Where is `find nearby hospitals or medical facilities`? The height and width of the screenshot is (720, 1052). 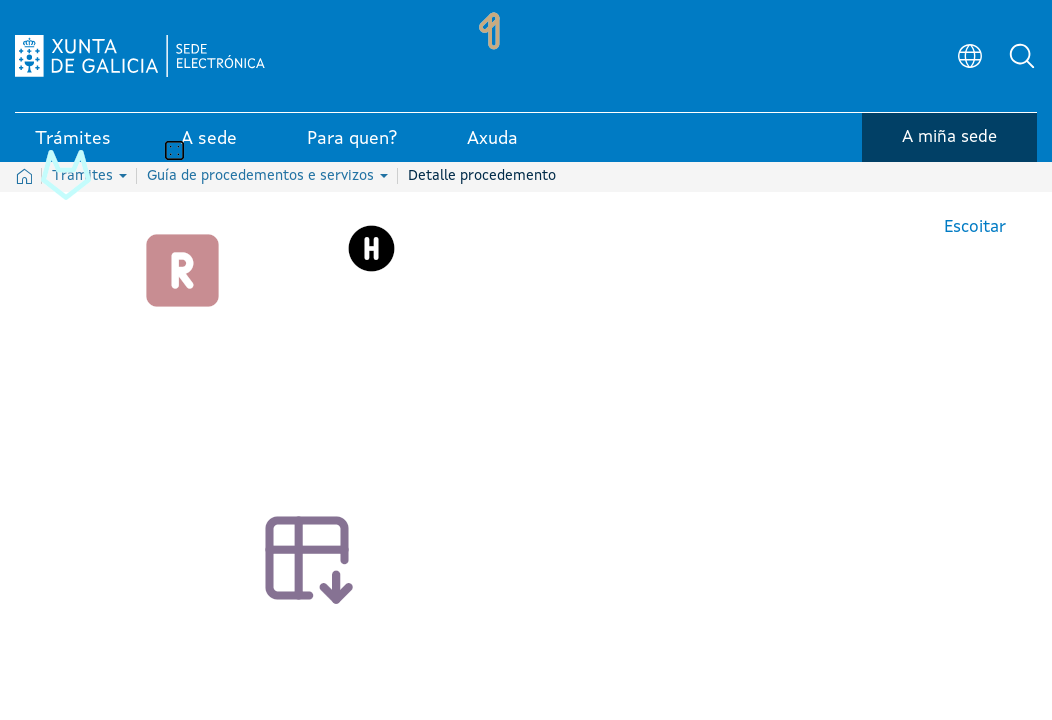 find nearby hospitals or medical facilities is located at coordinates (371, 248).